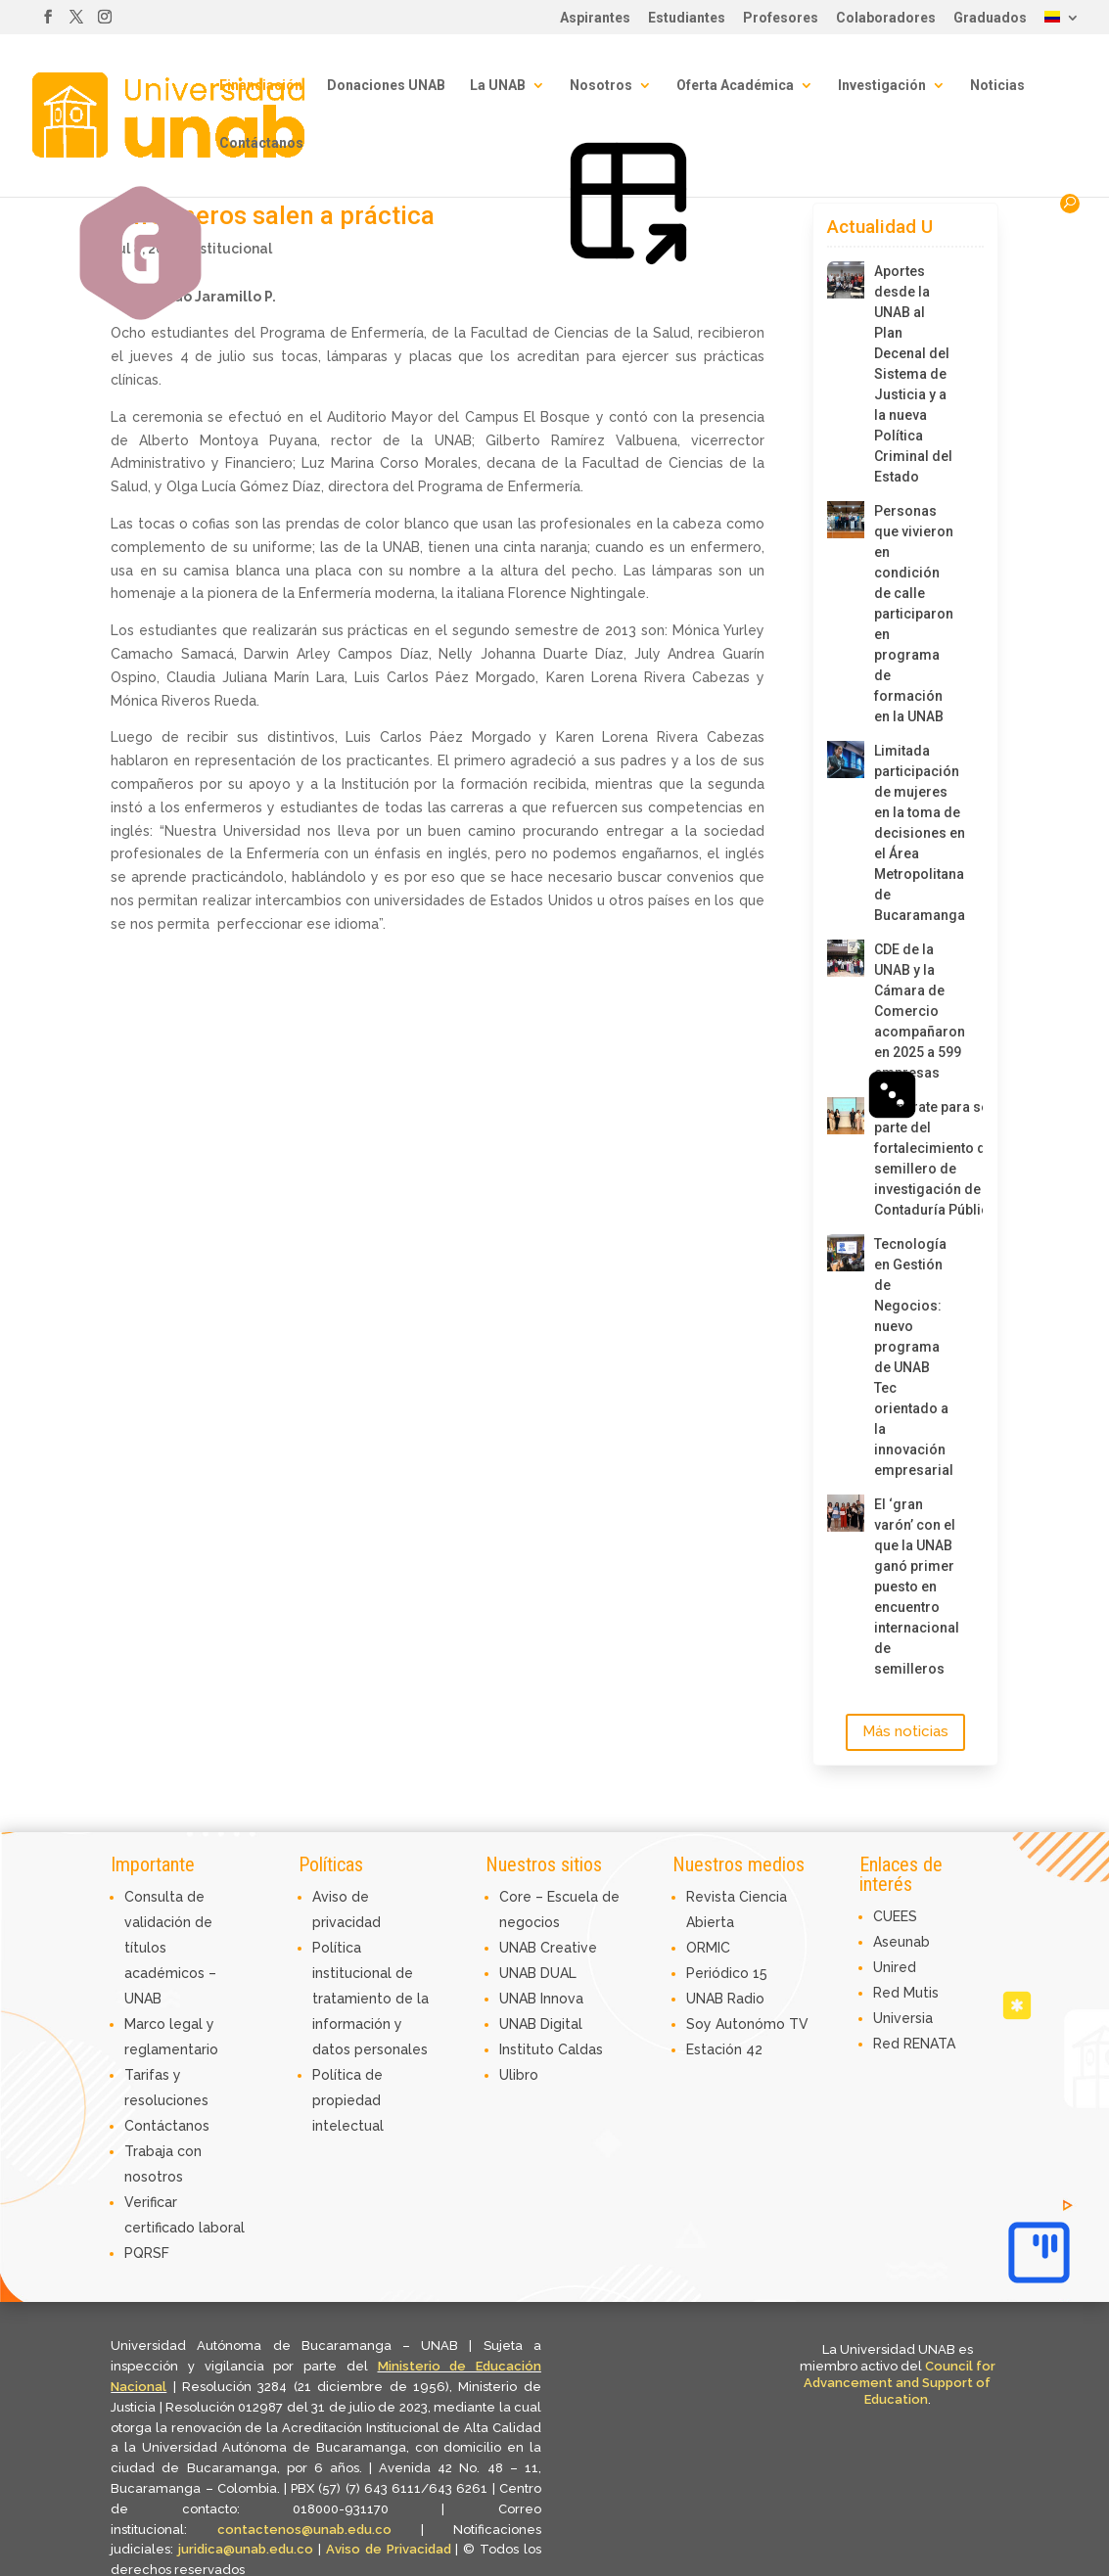  What do you see at coordinates (1017, 2005) in the screenshot?
I see `indicates a required field in a form` at bounding box center [1017, 2005].